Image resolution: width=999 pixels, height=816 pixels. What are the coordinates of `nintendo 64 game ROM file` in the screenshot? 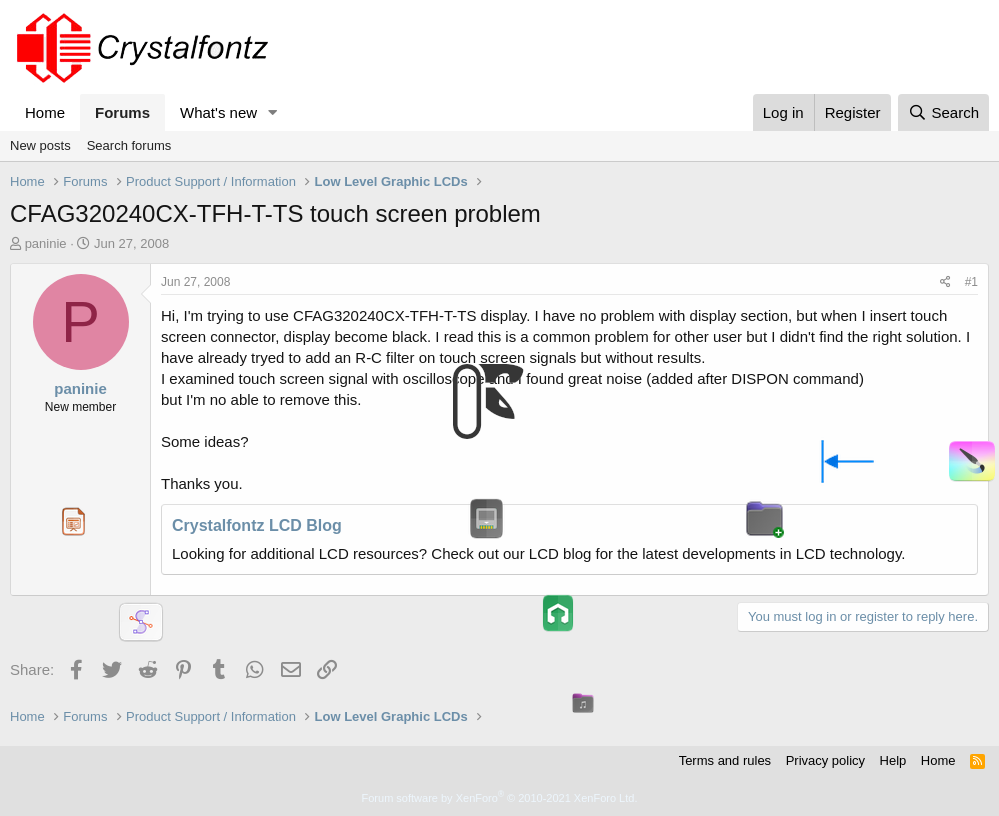 It's located at (486, 518).